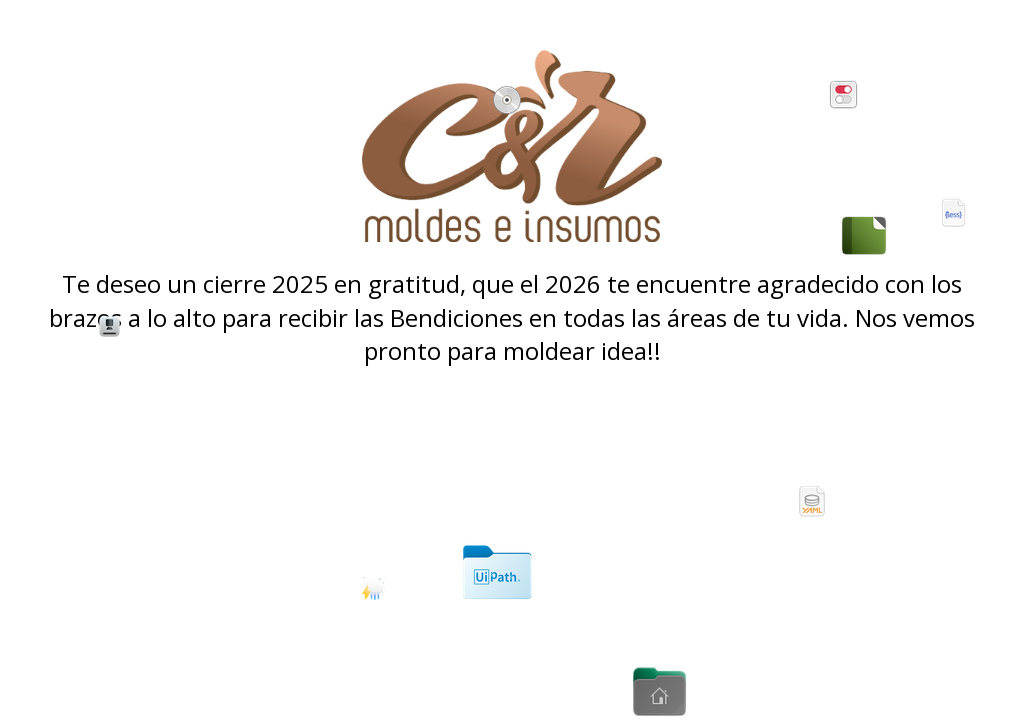 This screenshot has width=1024, height=720. What do you see at coordinates (843, 94) in the screenshot?
I see `open system tweaks or settings app` at bounding box center [843, 94].